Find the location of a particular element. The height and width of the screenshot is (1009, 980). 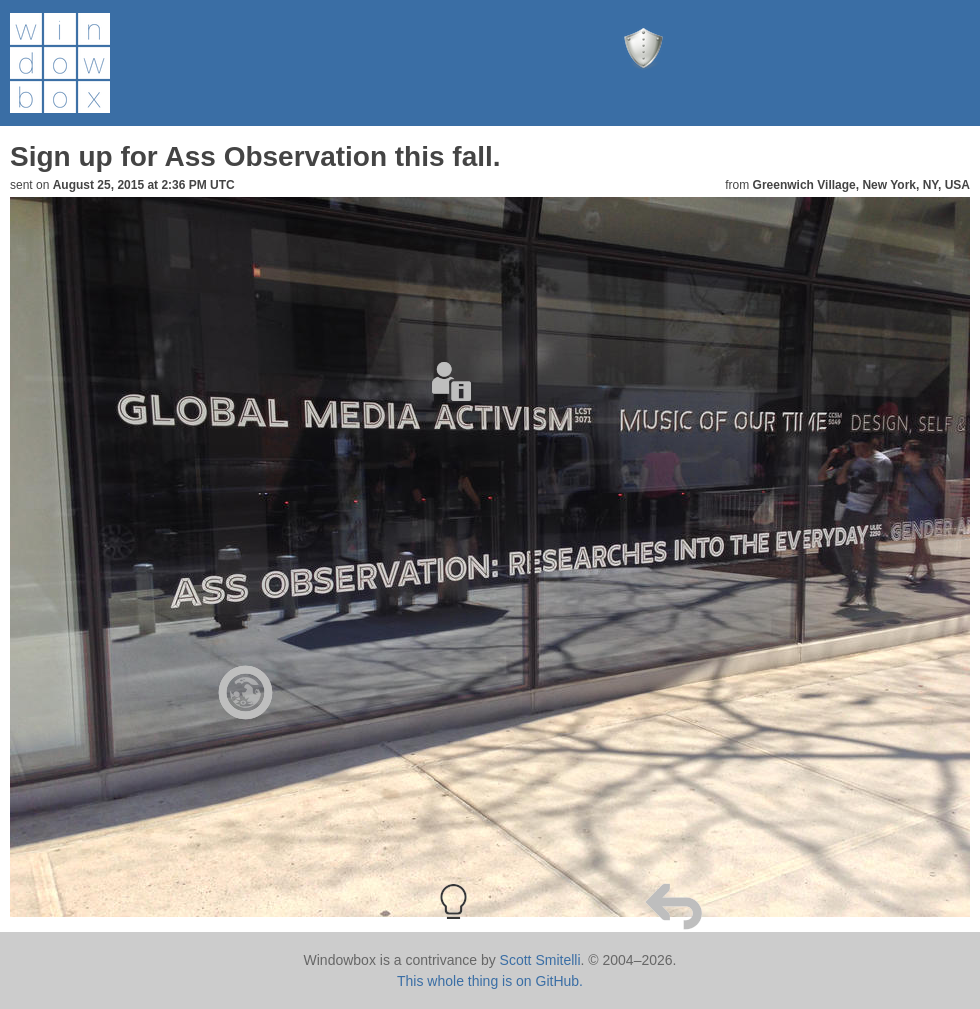

view music suggestions and recommendations is located at coordinates (453, 901).